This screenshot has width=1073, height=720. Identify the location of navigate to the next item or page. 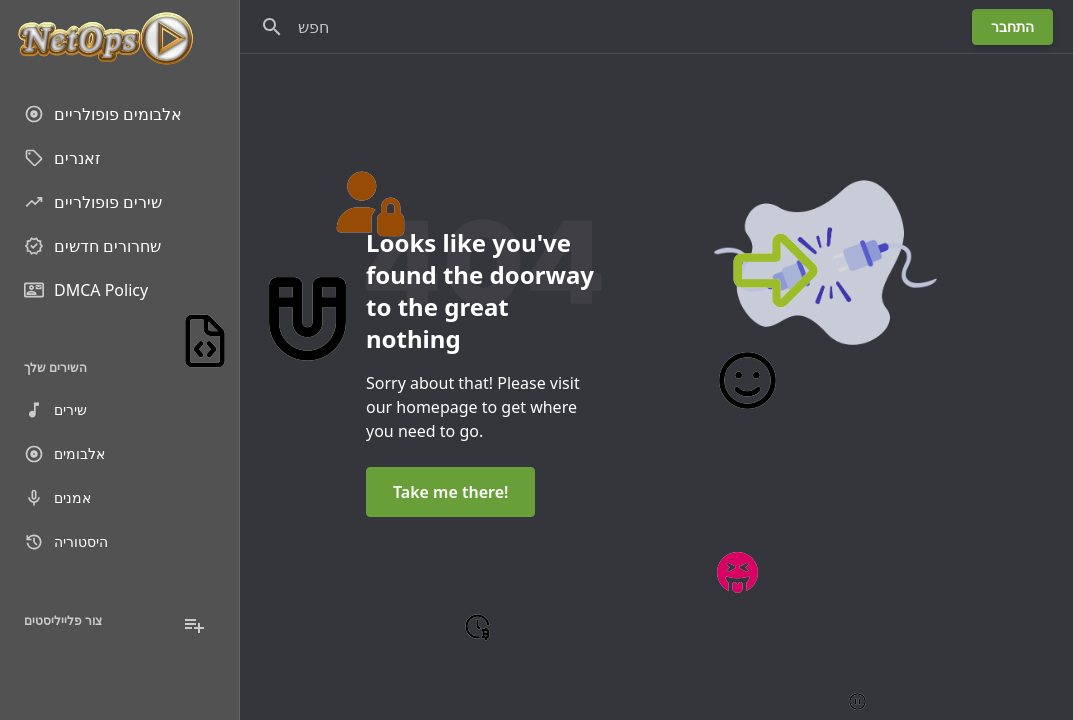
(776, 270).